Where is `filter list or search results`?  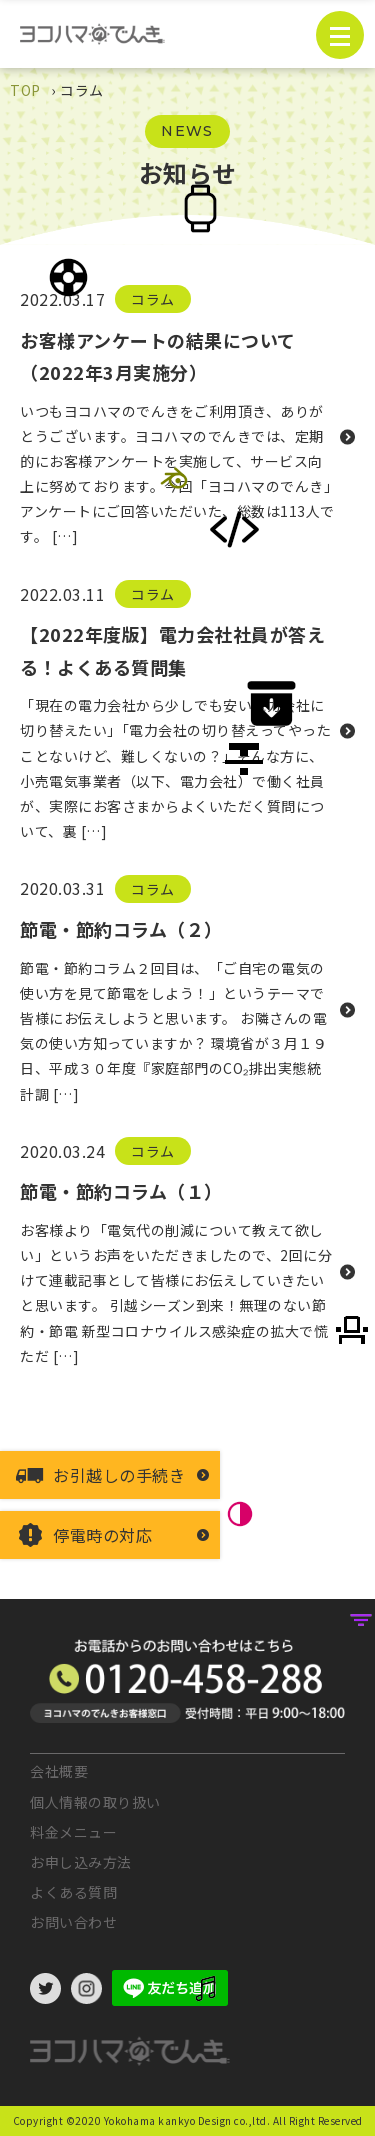 filter list or search results is located at coordinates (361, 1620).